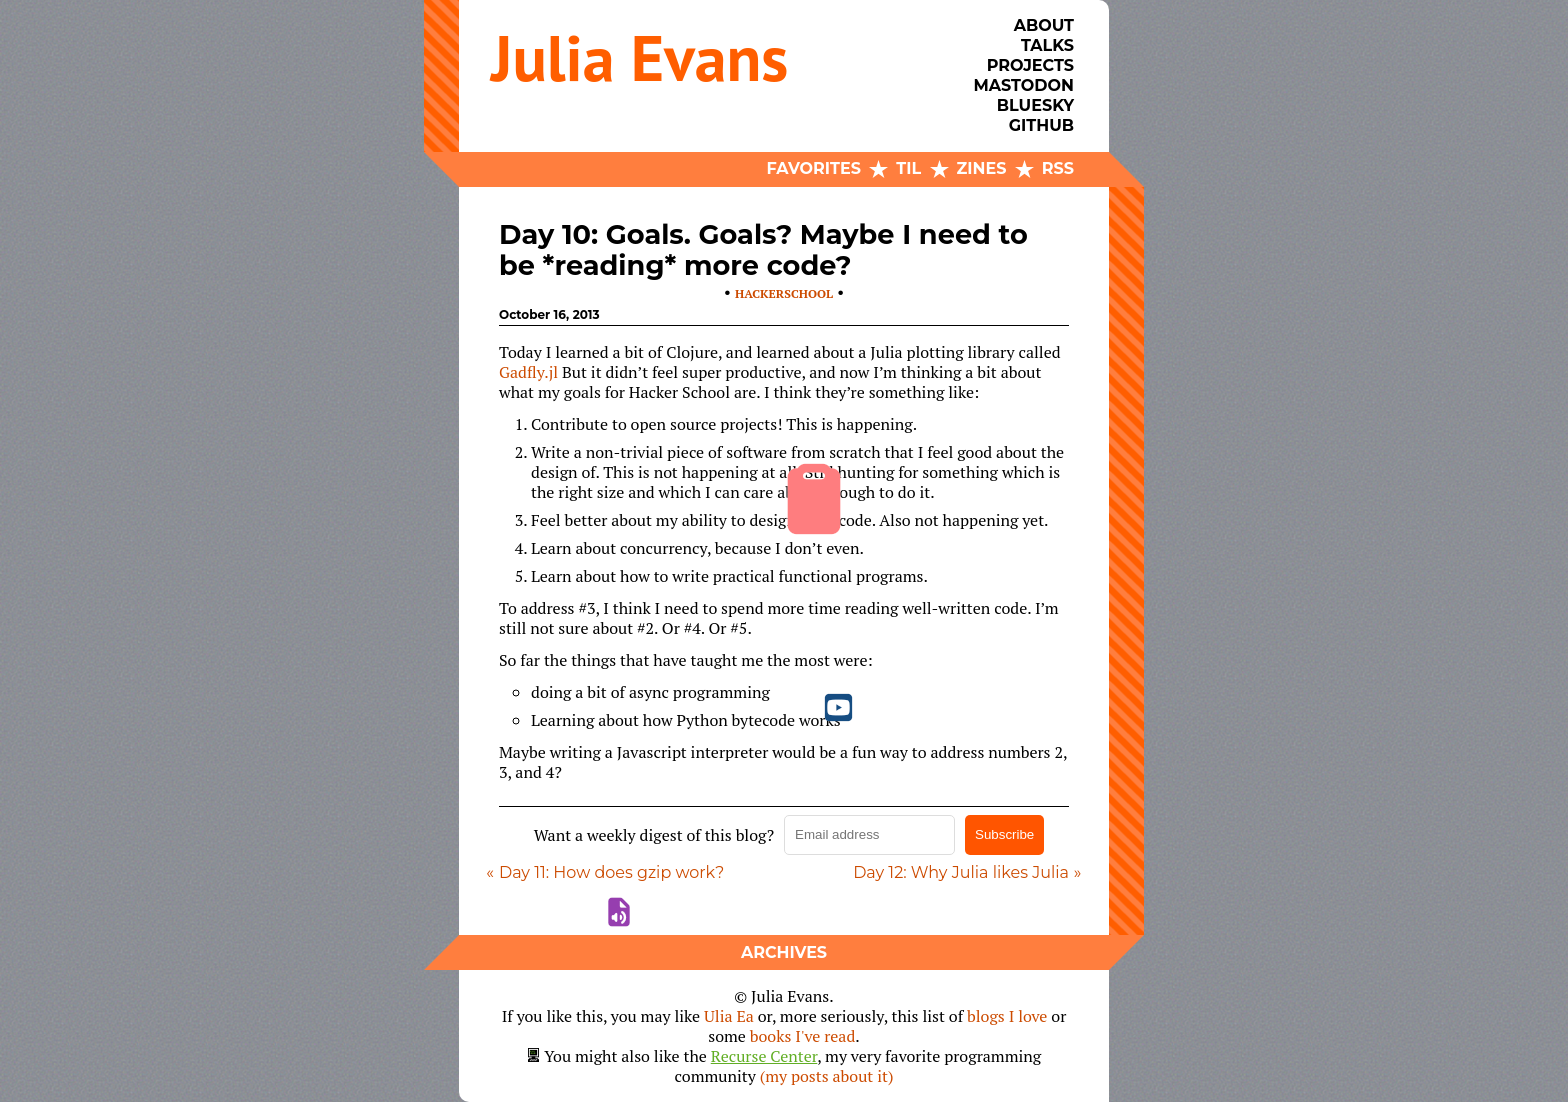 The height and width of the screenshot is (1102, 1568). I want to click on copy to clipboard, so click(814, 499).